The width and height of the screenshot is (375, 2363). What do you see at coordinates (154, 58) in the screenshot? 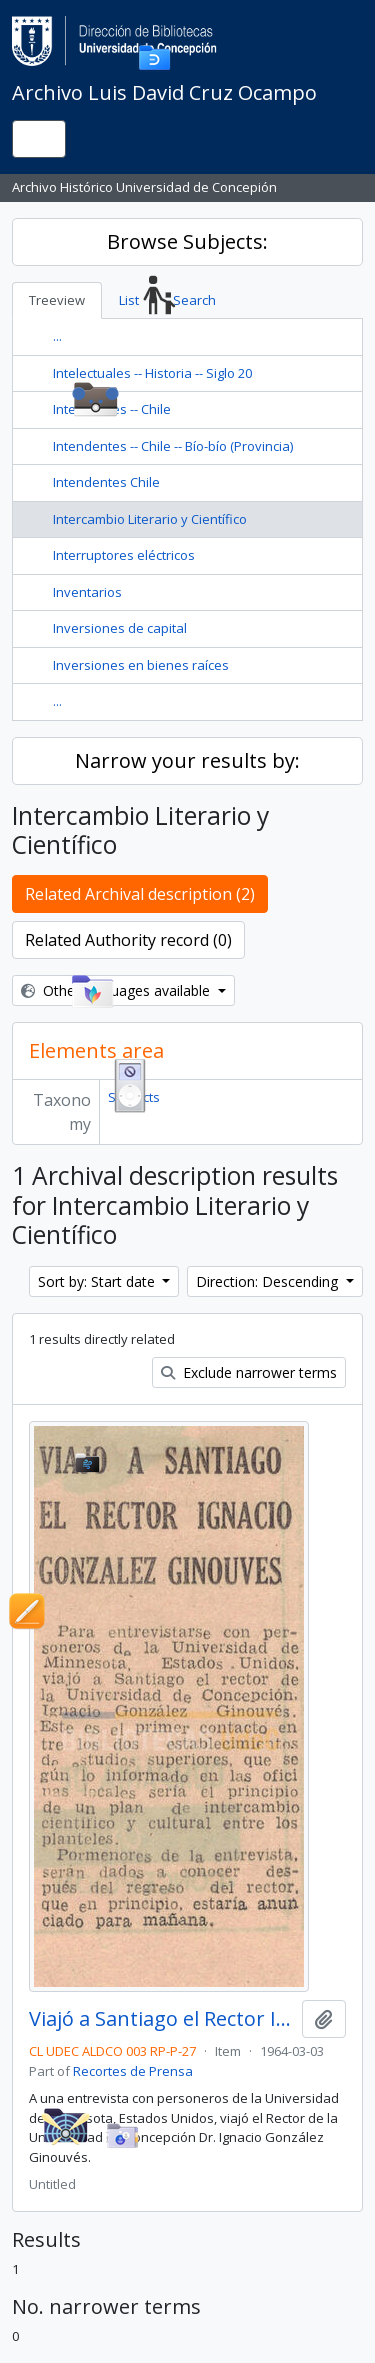
I see `open wondershare edrawmax project folder` at bounding box center [154, 58].